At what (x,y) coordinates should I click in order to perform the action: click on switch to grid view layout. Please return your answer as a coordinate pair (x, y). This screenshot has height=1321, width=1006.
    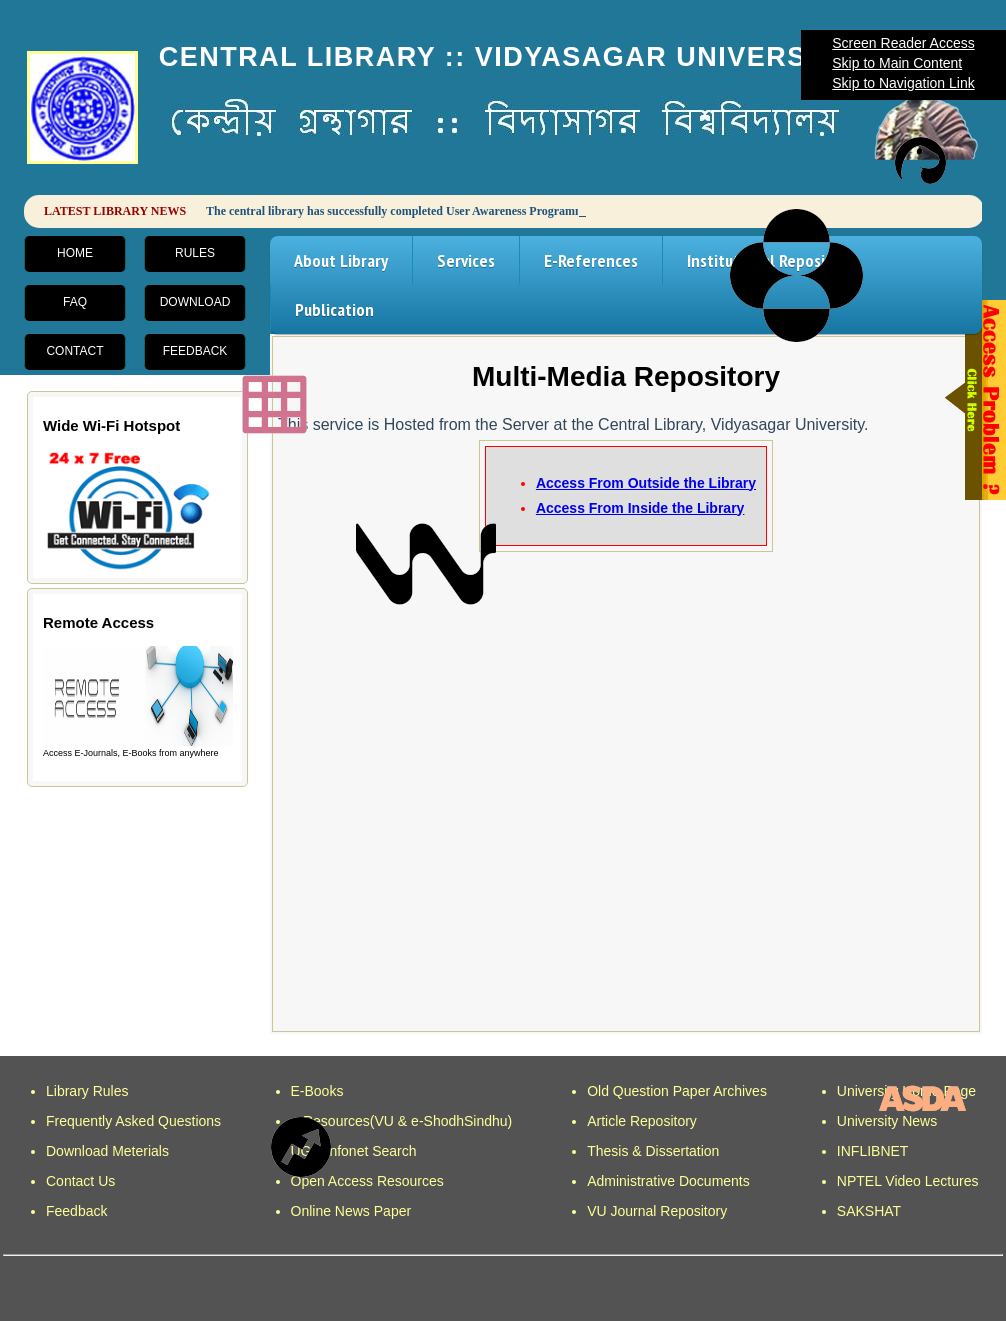
    Looking at the image, I should click on (274, 404).